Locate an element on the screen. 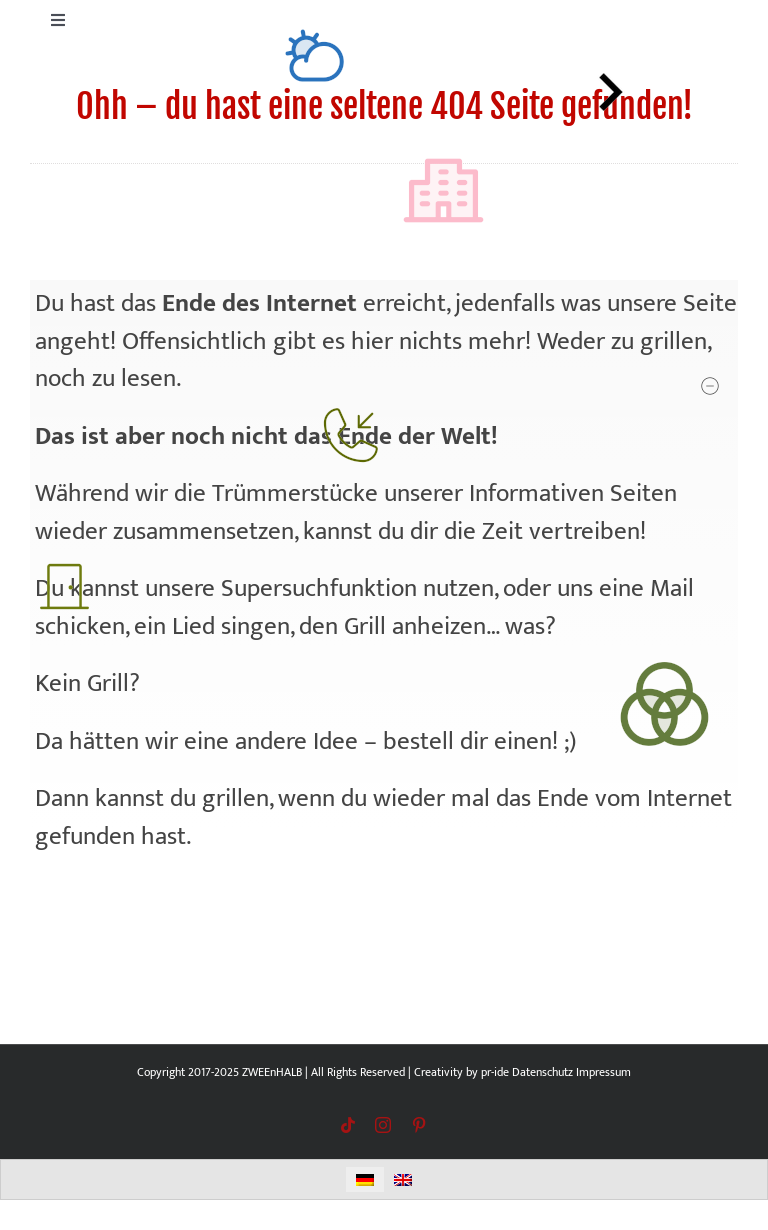 Image resolution: width=768 pixels, height=1230 pixels. remove an item from a list or cart is located at coordinates (710, 386).